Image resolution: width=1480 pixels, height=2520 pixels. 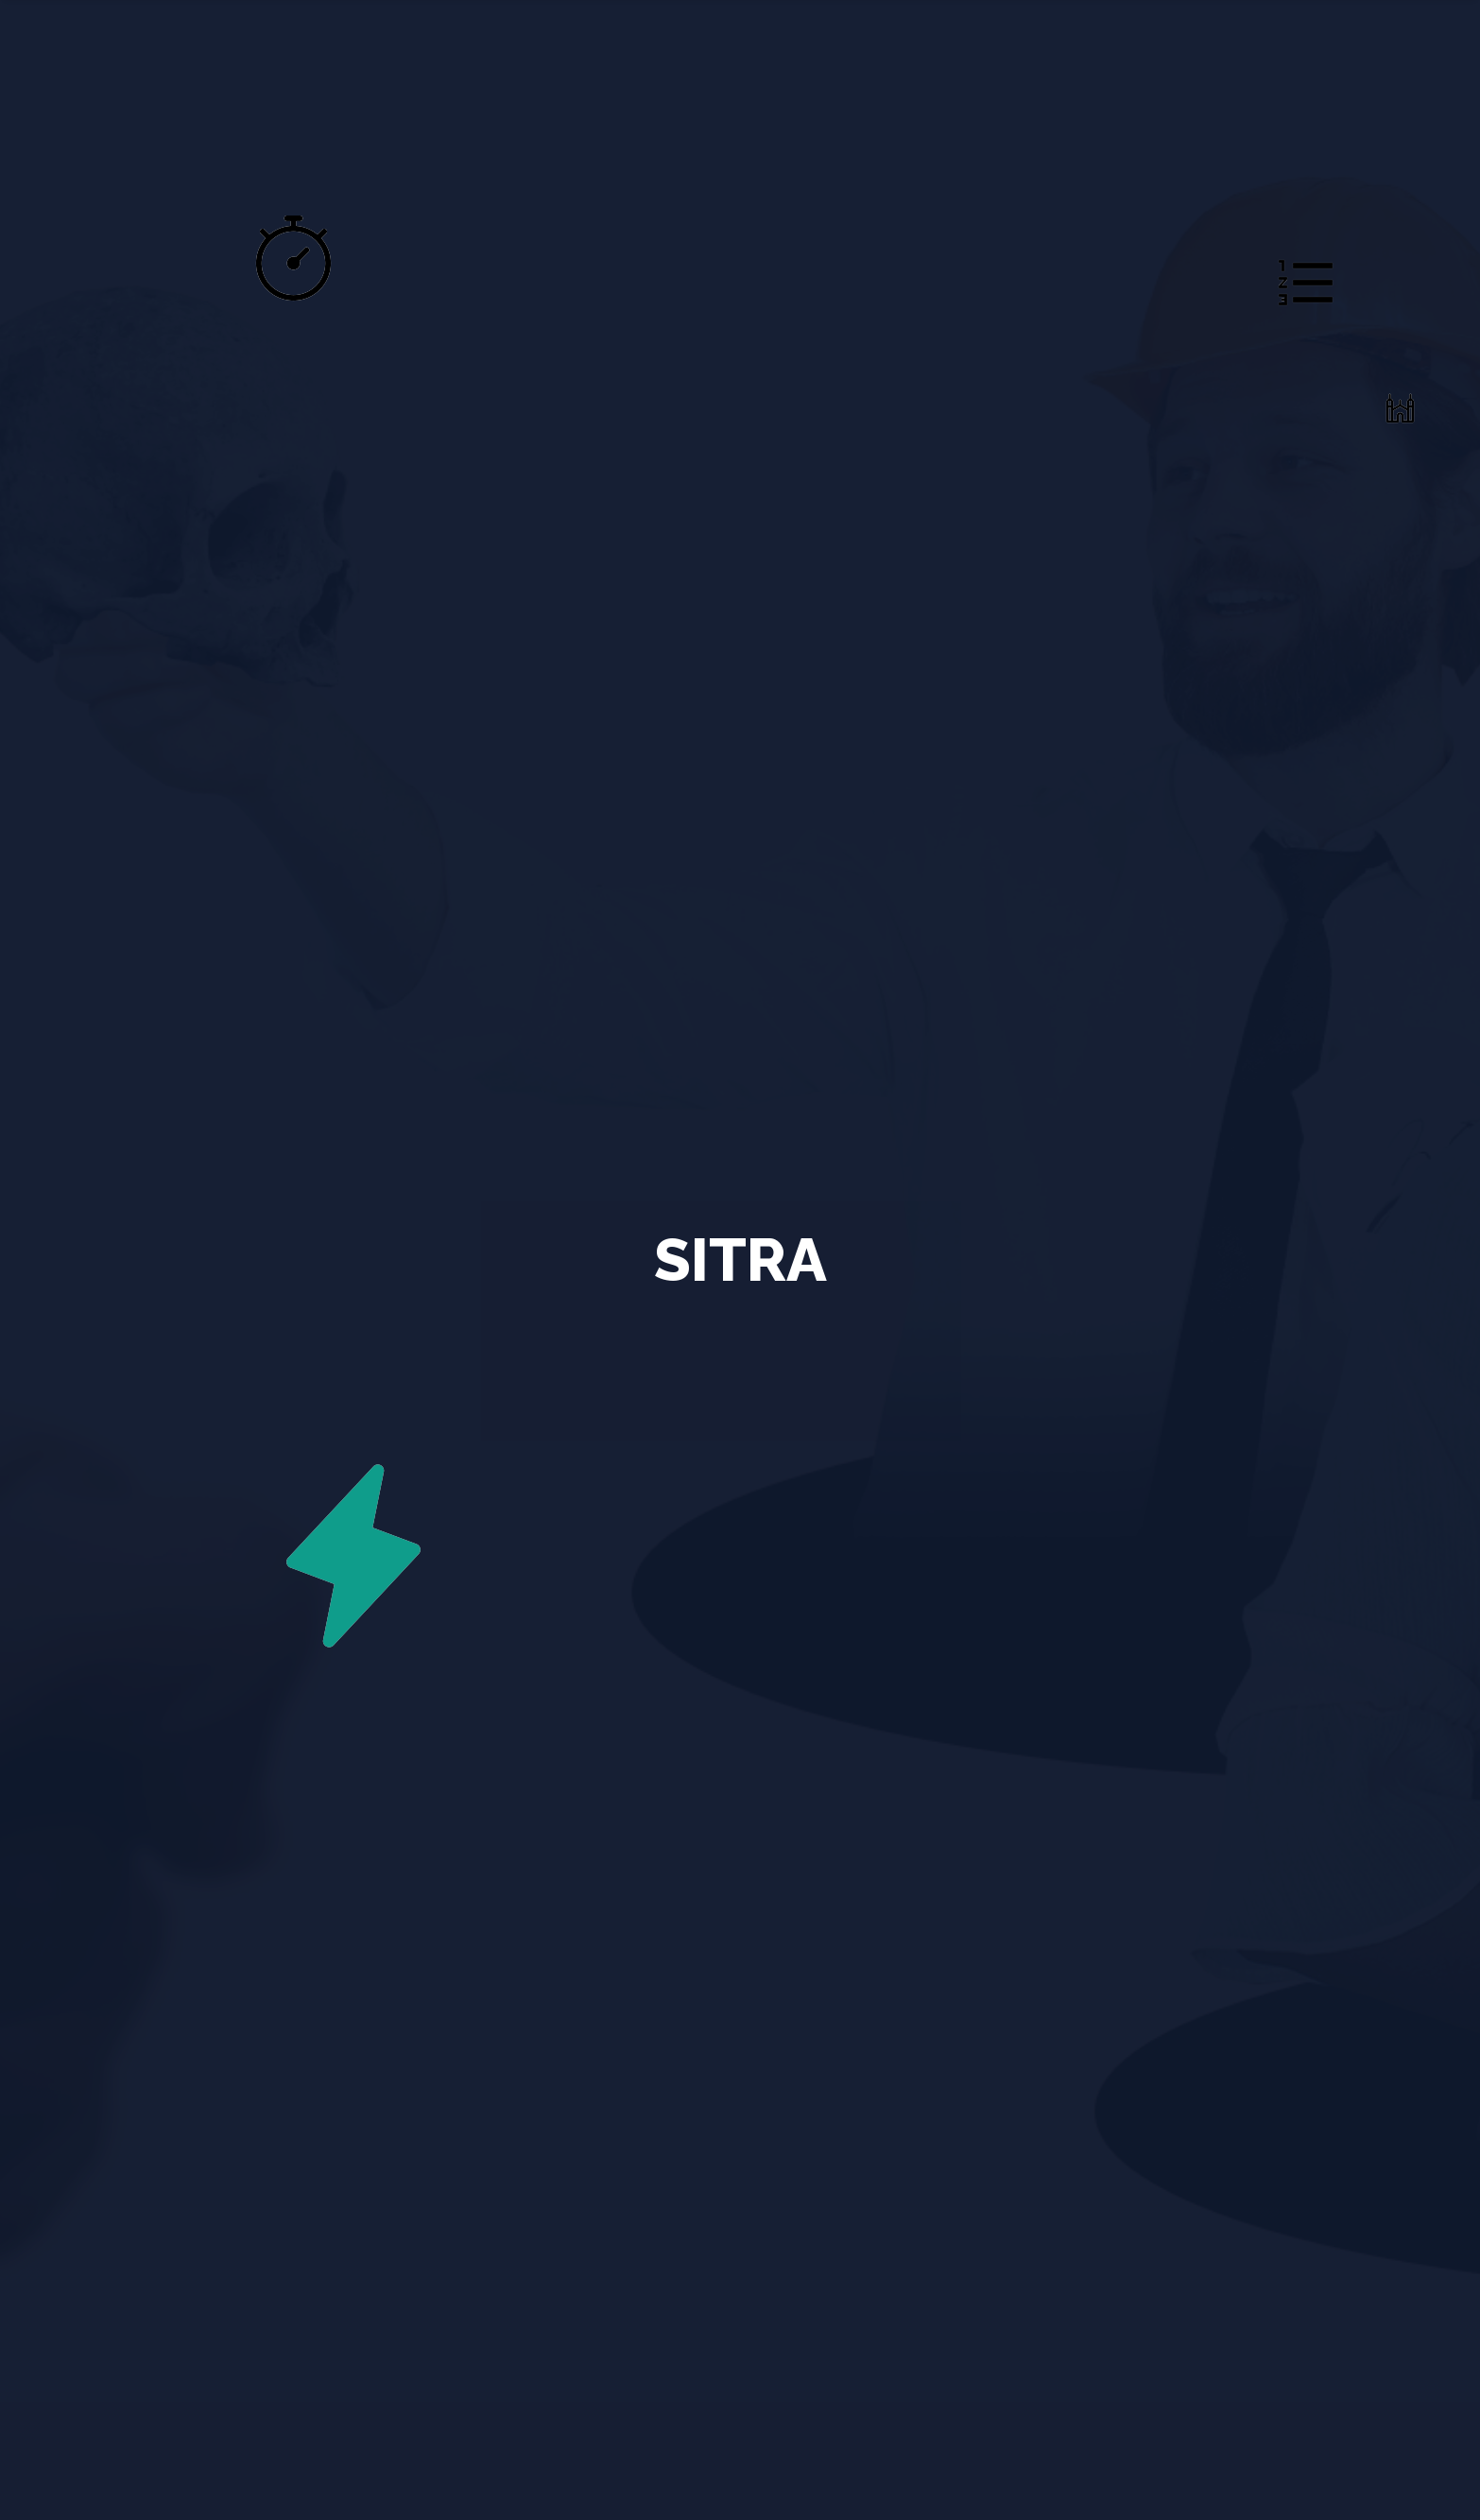 I want to click on create a numbered list, so click(x=1307, y=283).